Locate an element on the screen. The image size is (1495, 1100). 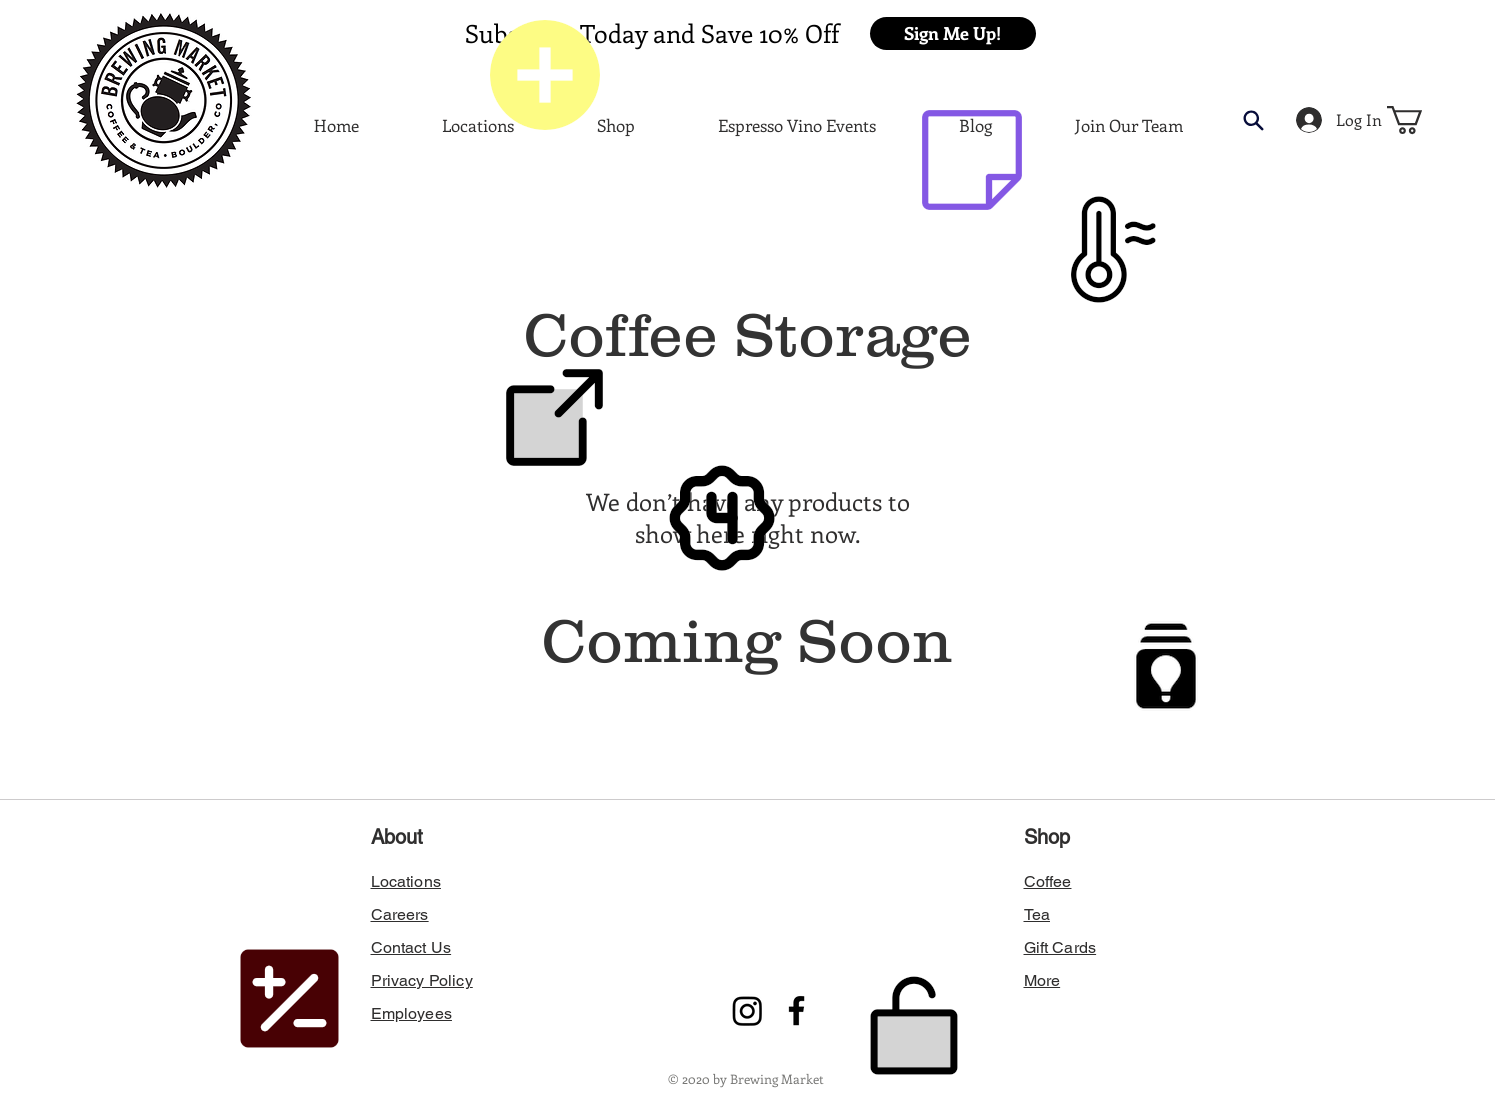
create a new note is located at coordinates (972, 160).